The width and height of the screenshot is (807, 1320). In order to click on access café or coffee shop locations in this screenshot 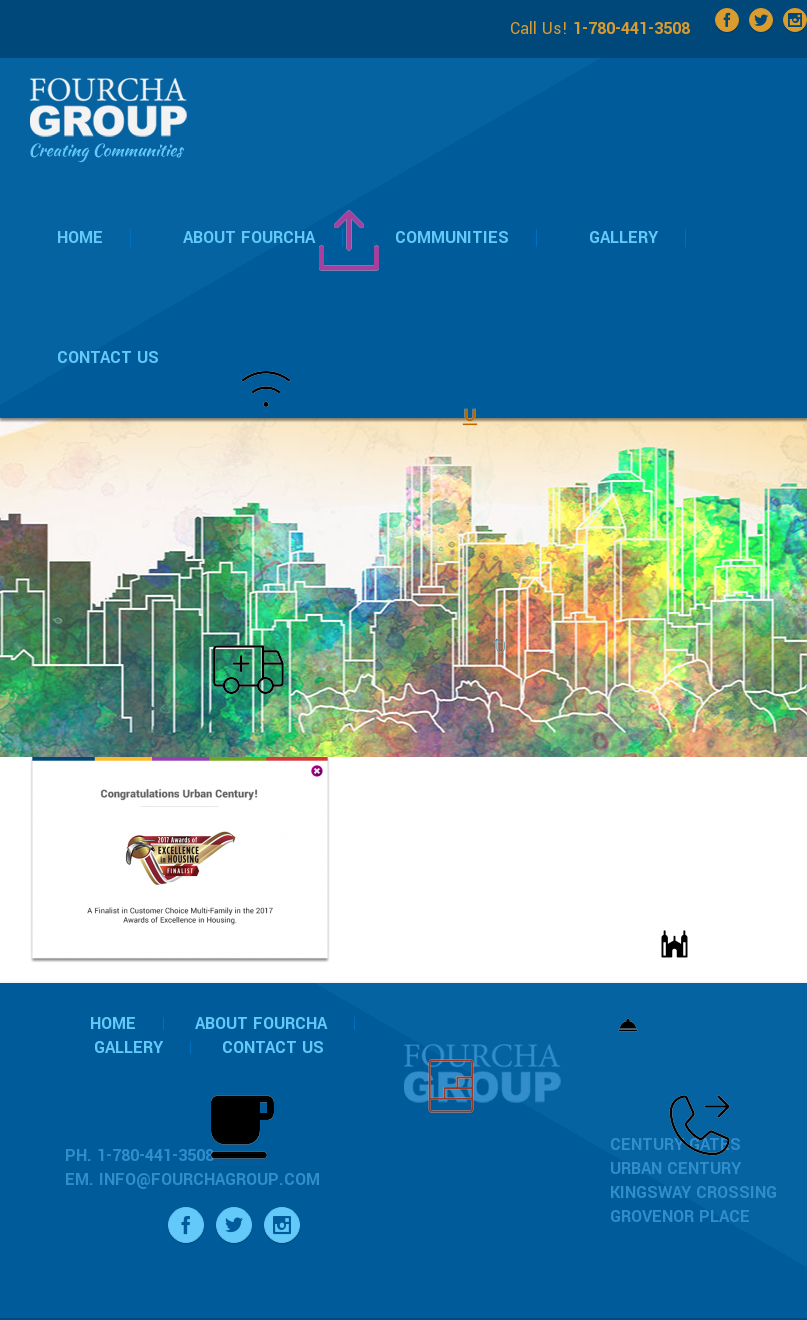, I will do `click(239, 1127)`.